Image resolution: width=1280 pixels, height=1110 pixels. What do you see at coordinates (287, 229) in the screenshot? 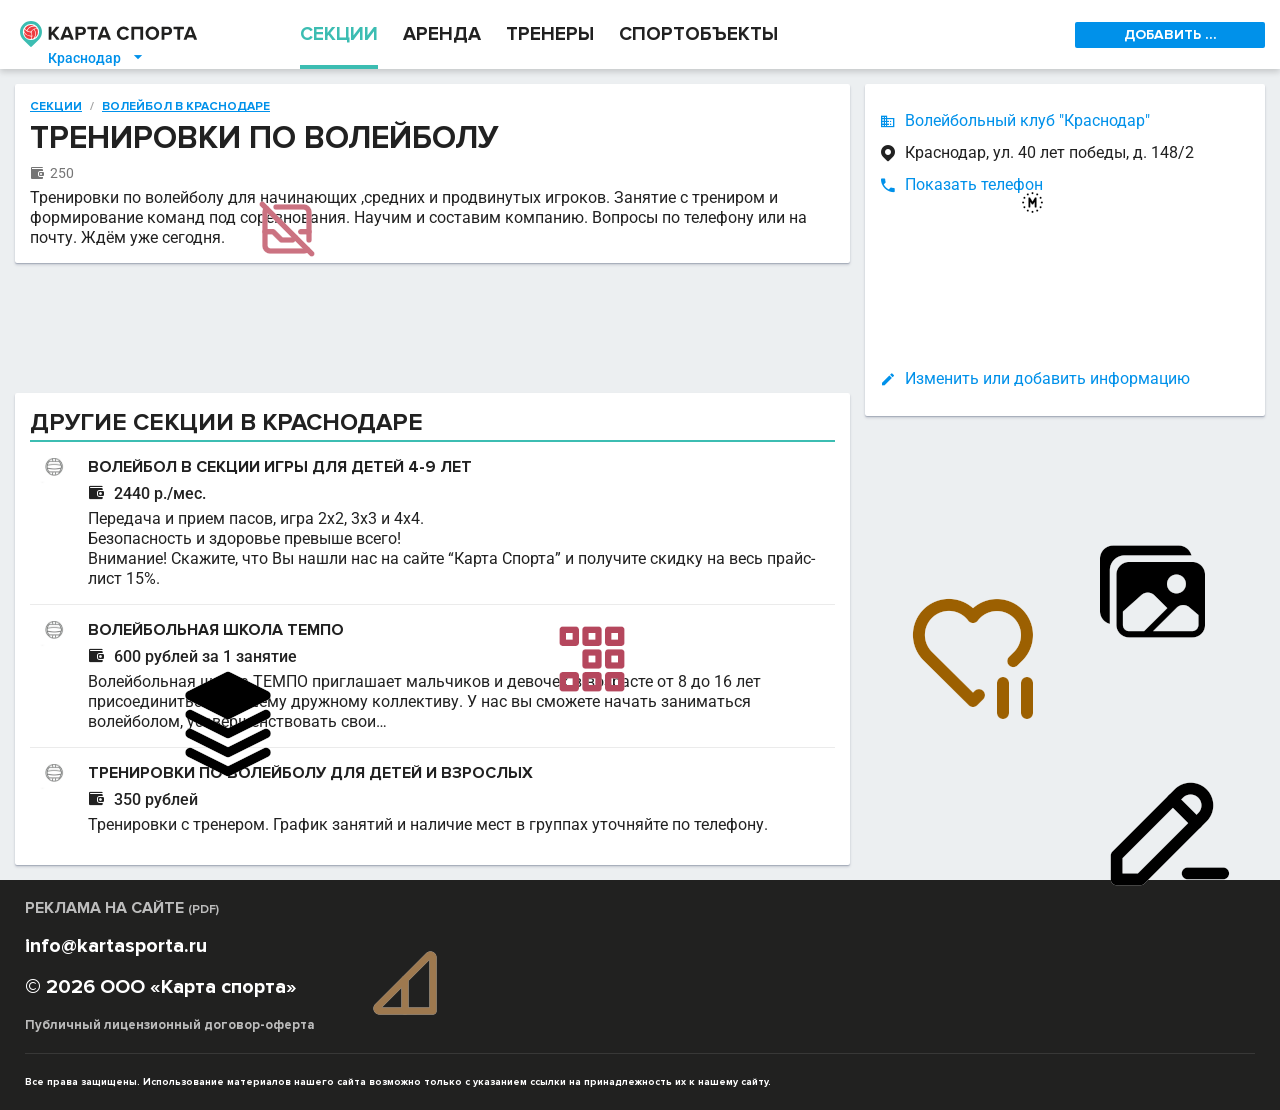
I see `inbox disabled or unavailable` at bounding box center [287, 229].